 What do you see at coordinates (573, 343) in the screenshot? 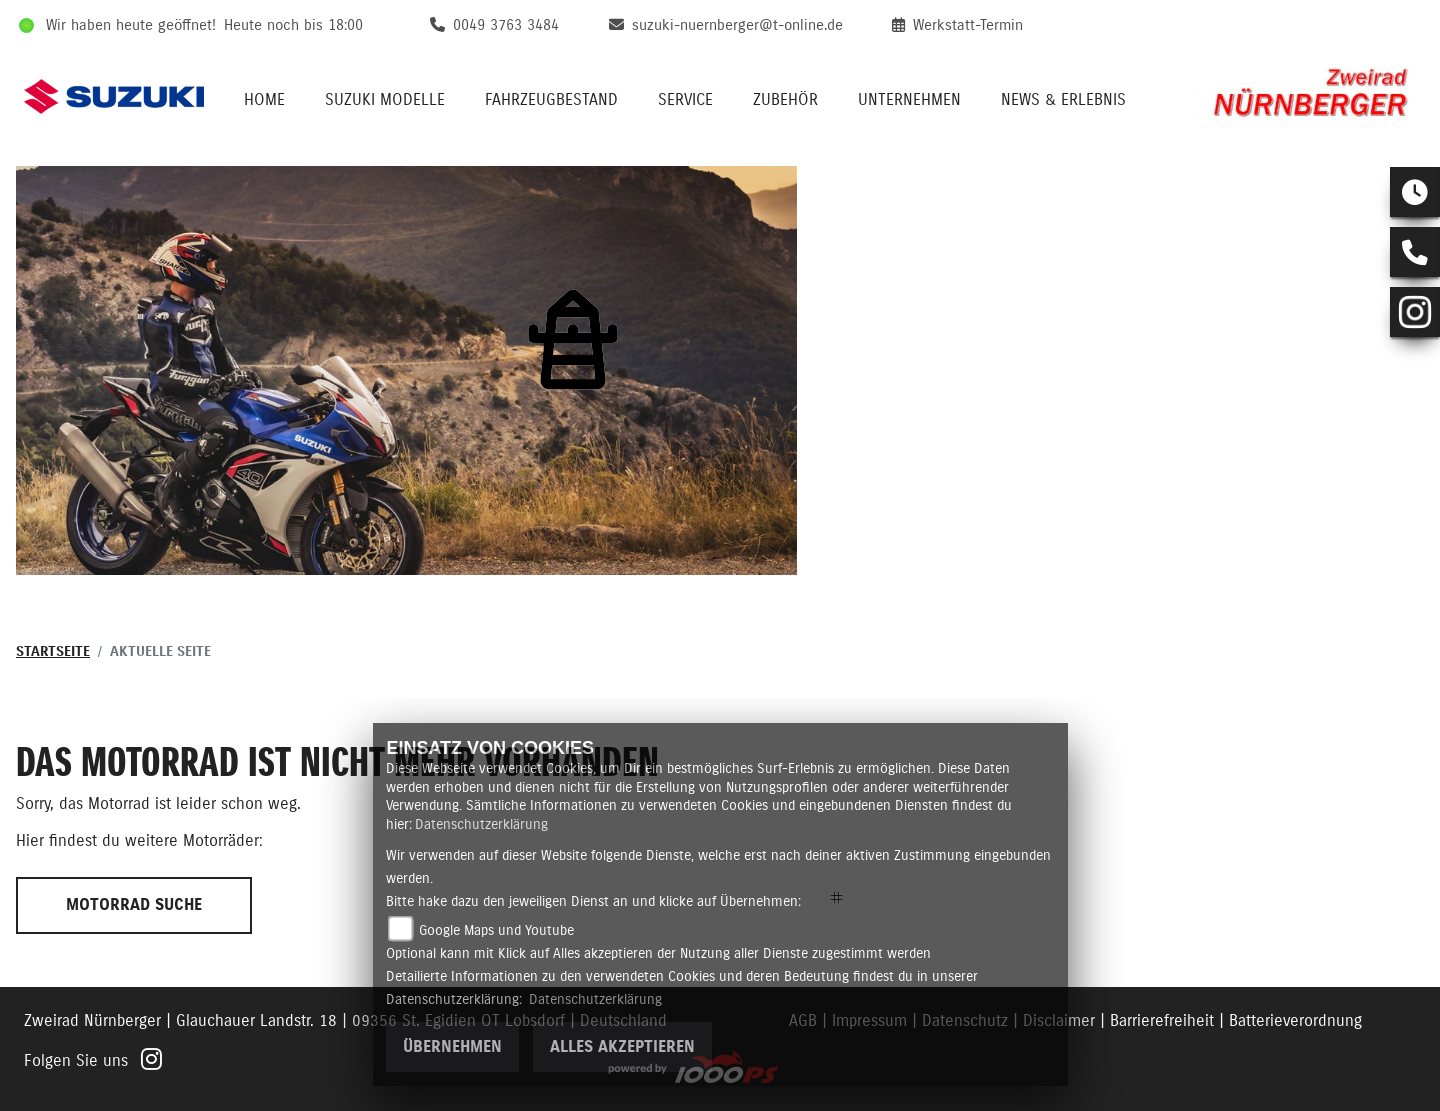
I see `access website accessibility or guidance features` at bounding box center [573, 343].